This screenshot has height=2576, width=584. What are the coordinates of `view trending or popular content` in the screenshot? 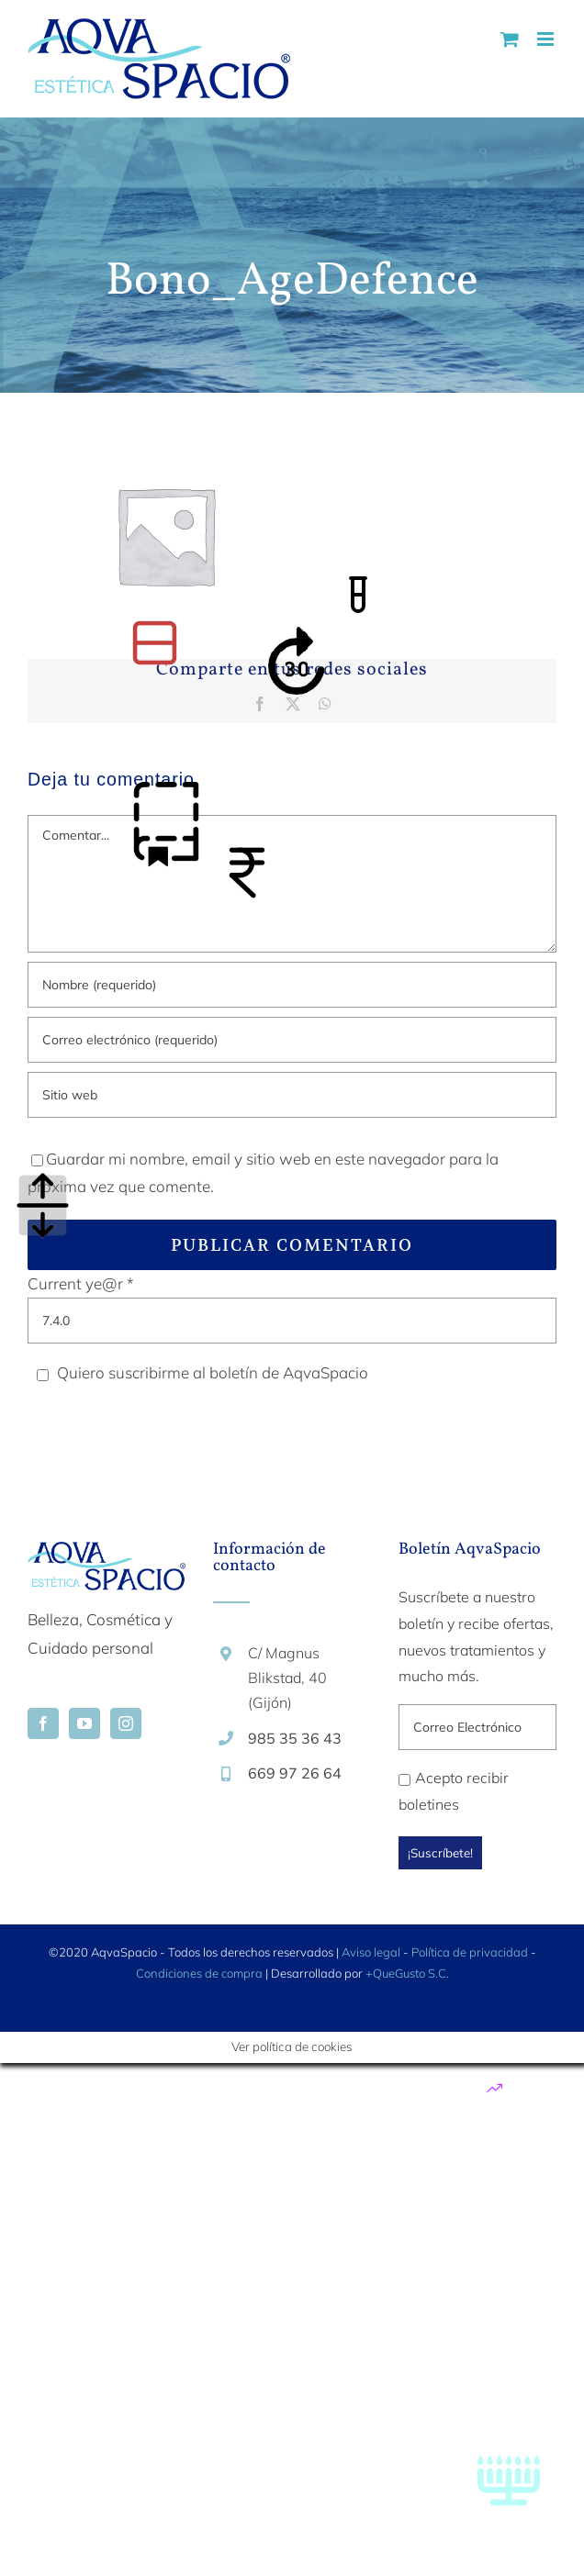 It's located at (494, 2088).